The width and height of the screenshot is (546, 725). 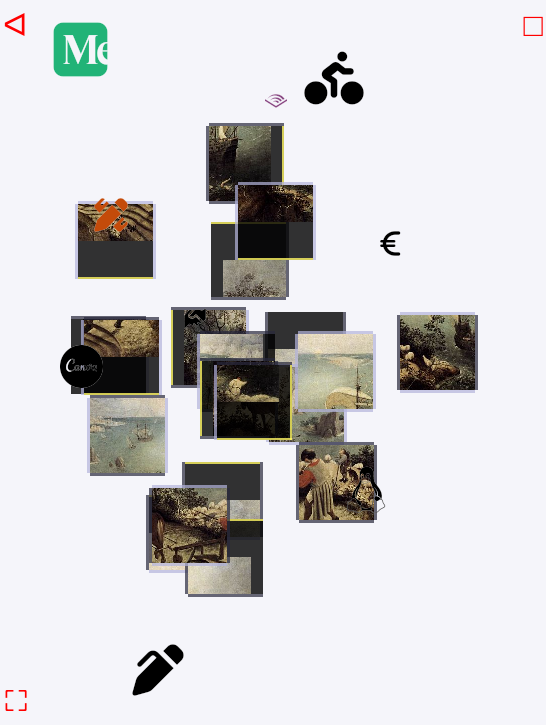 What do you see at coordinates (391, 243) in the screenshot?
I see `indicates euro currency or pricing` at bounding box center [391, 243].